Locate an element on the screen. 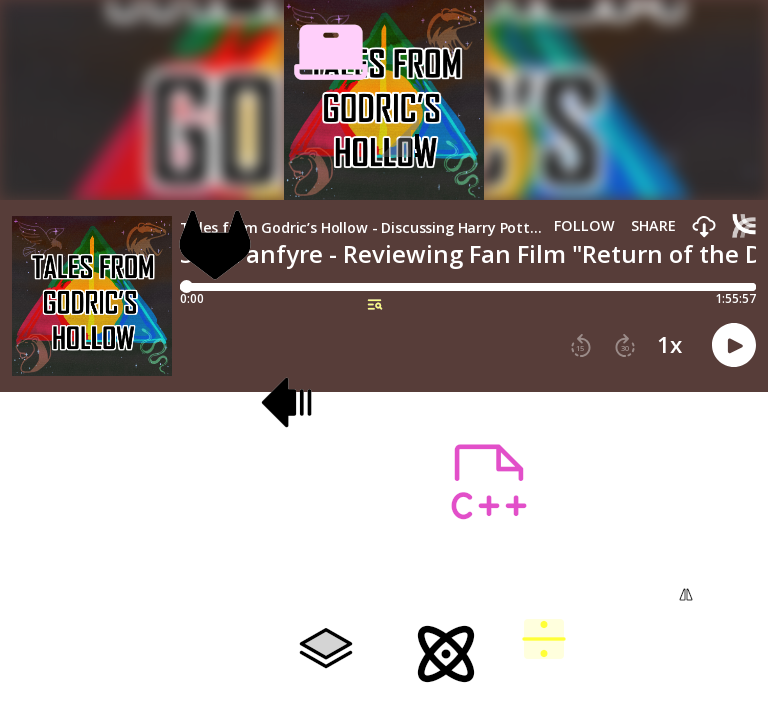  indicates no cellular signal with no internet connection is located at coordinates (399, 137).